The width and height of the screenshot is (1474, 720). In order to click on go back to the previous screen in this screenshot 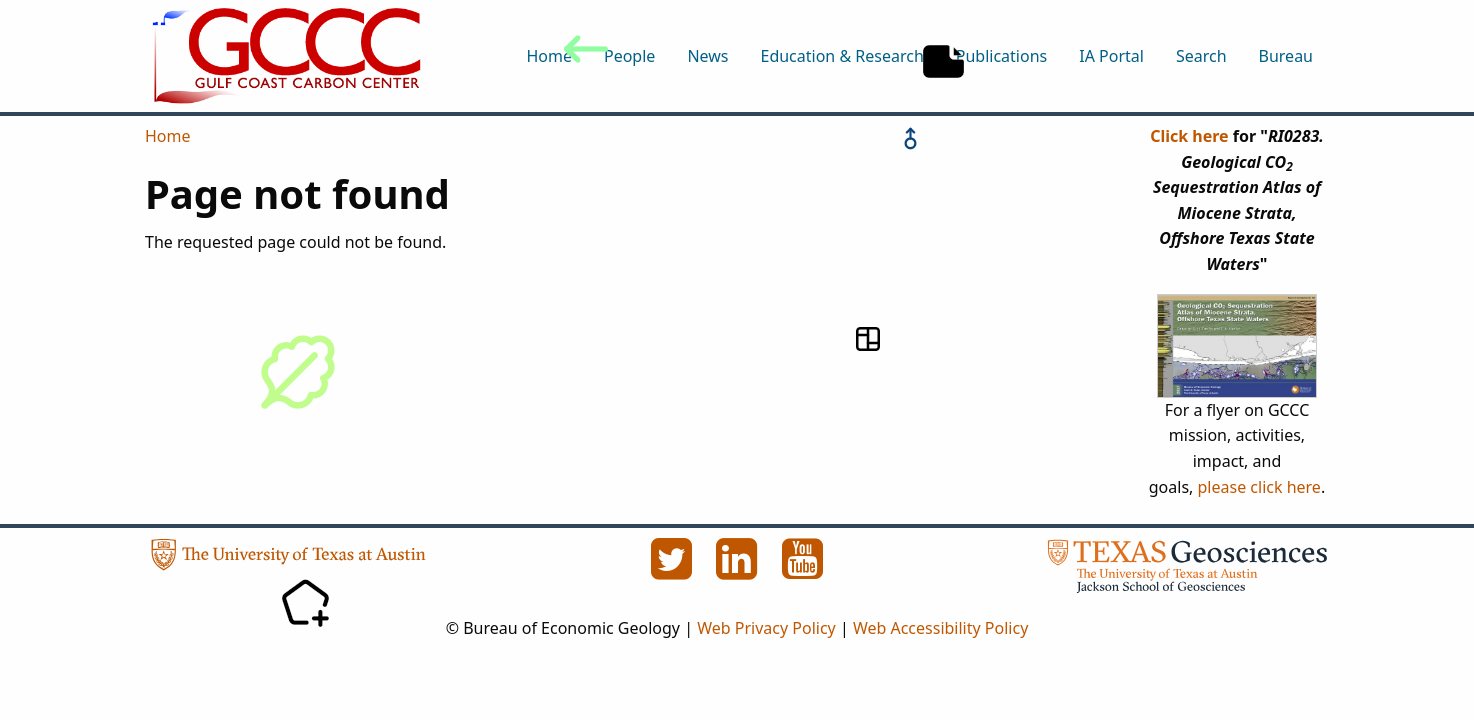, I will do `click(586, 49)`.